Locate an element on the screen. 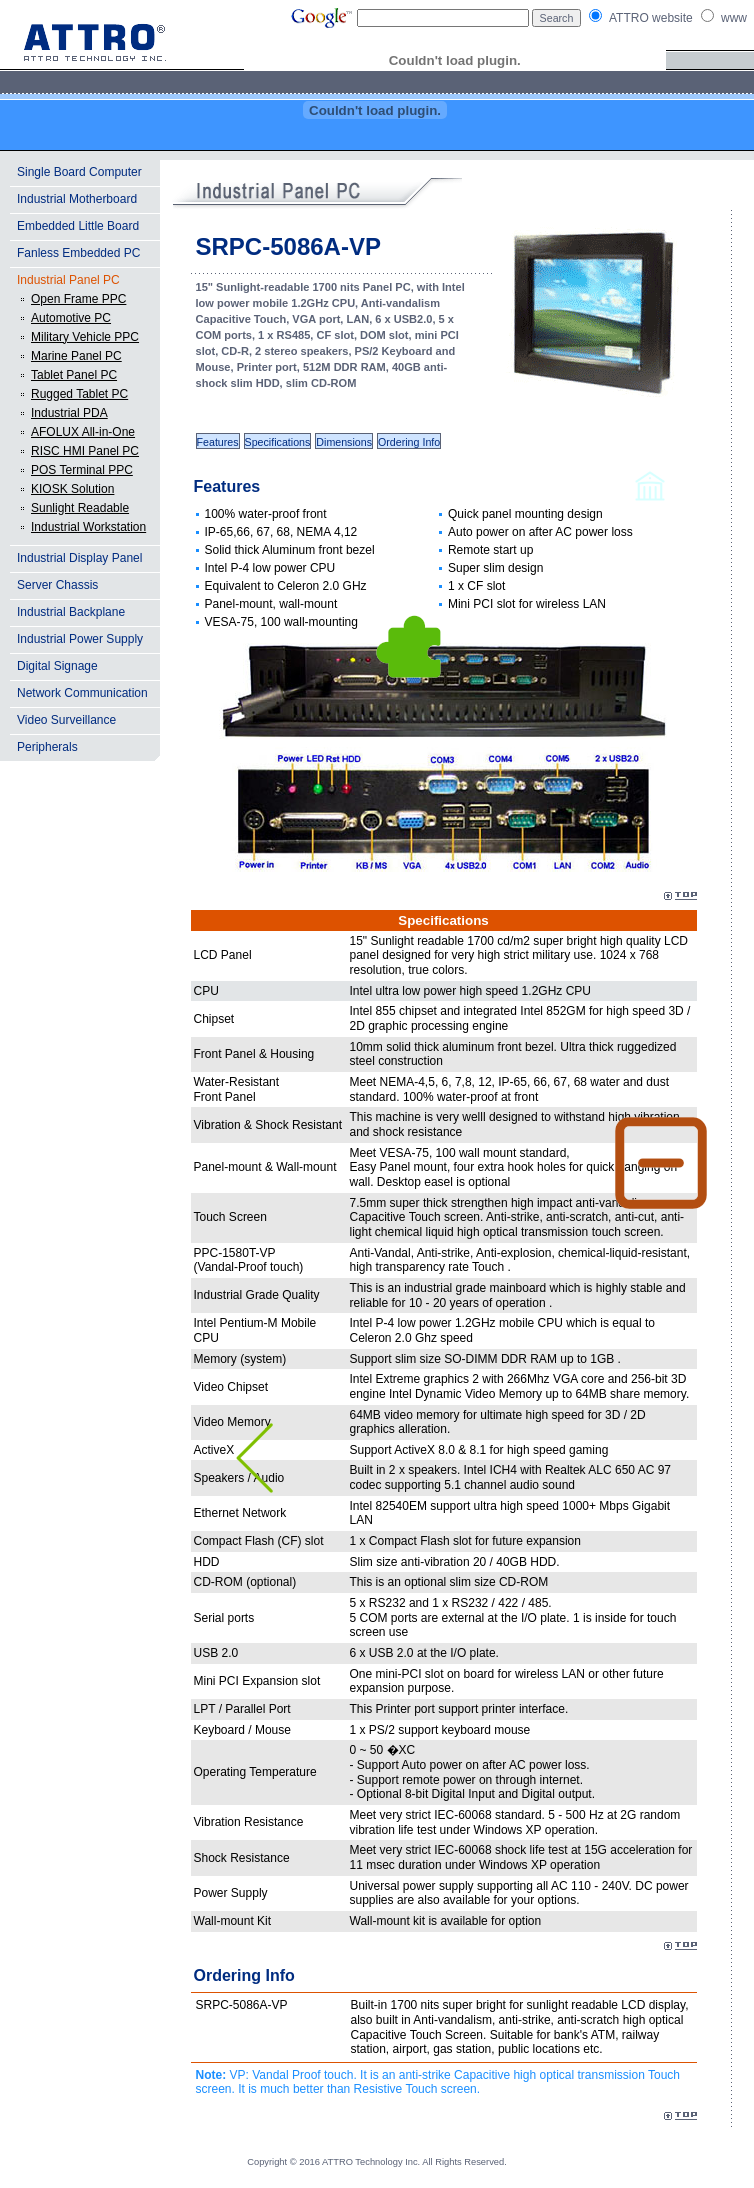 The image size is (754, 2188). access plugins or extensions is located at coordinates (412, 649).